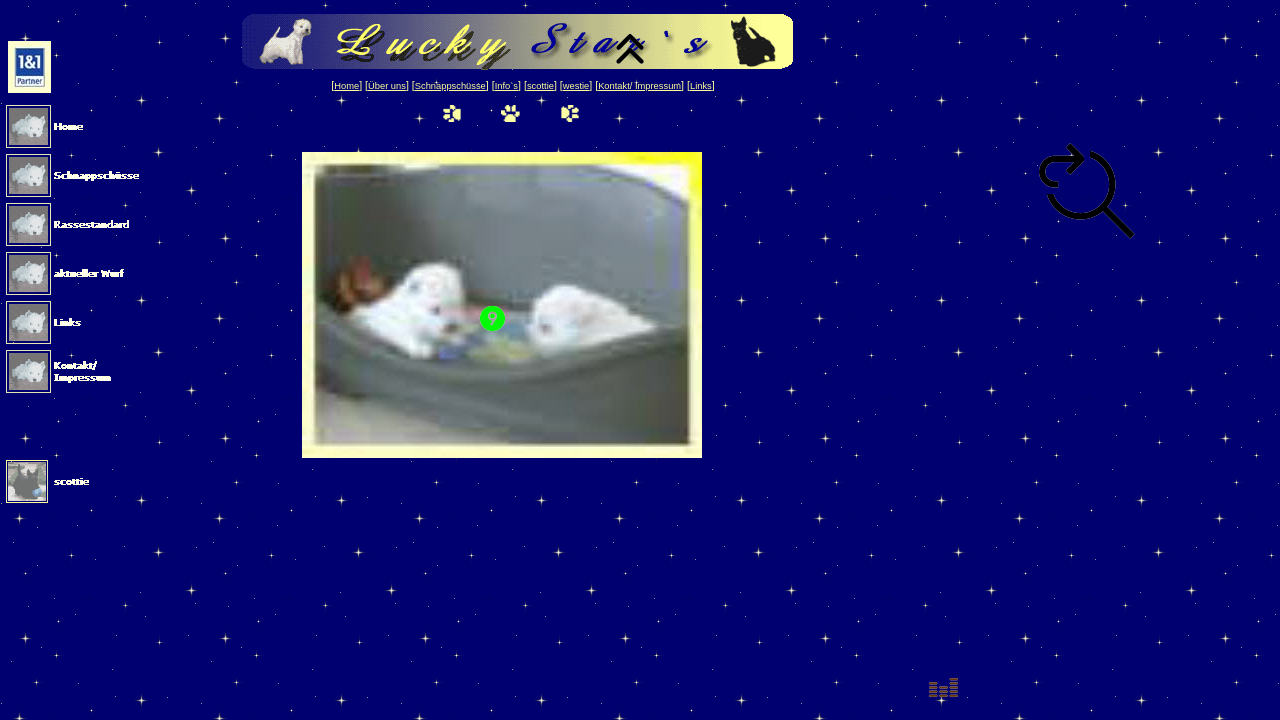  I want to click on scroll to top of page, so click(630, 50).